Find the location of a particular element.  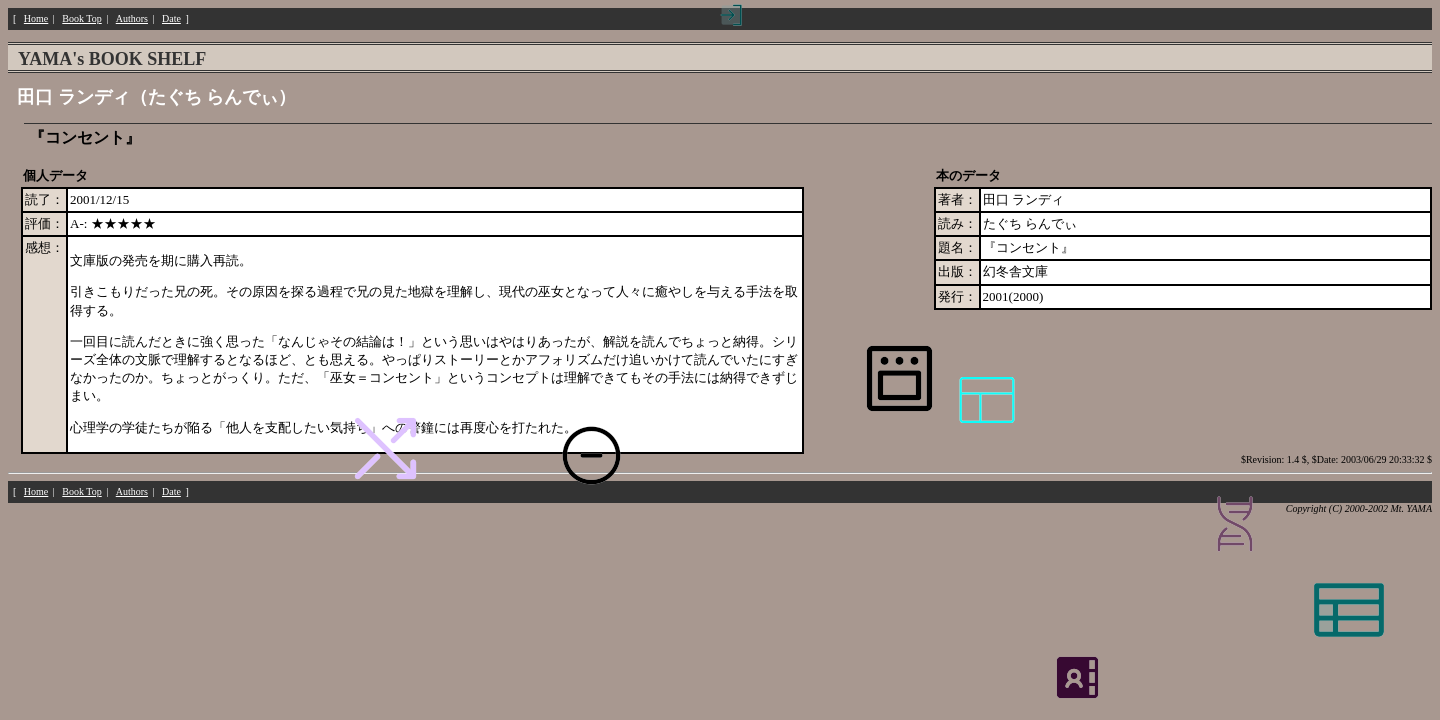

view data in table format is located at coordinates (1349, 610).